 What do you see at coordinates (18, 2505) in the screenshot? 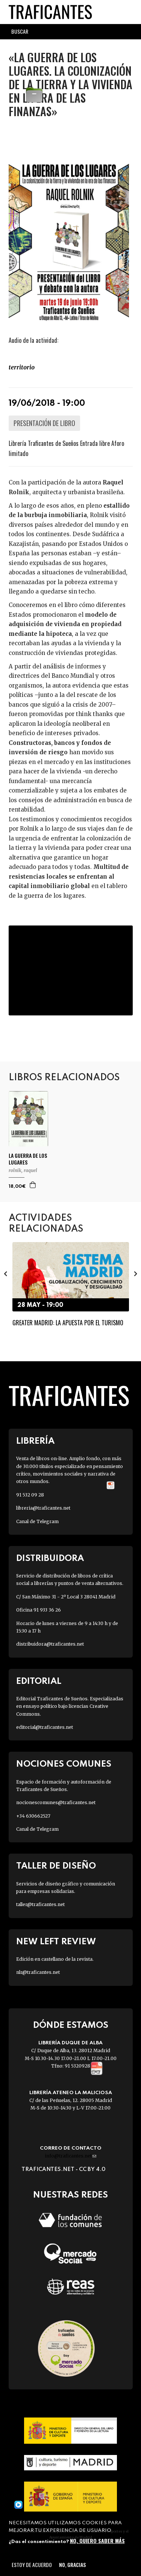
I see `open amberol music player` at bounding box center [18, 2505].